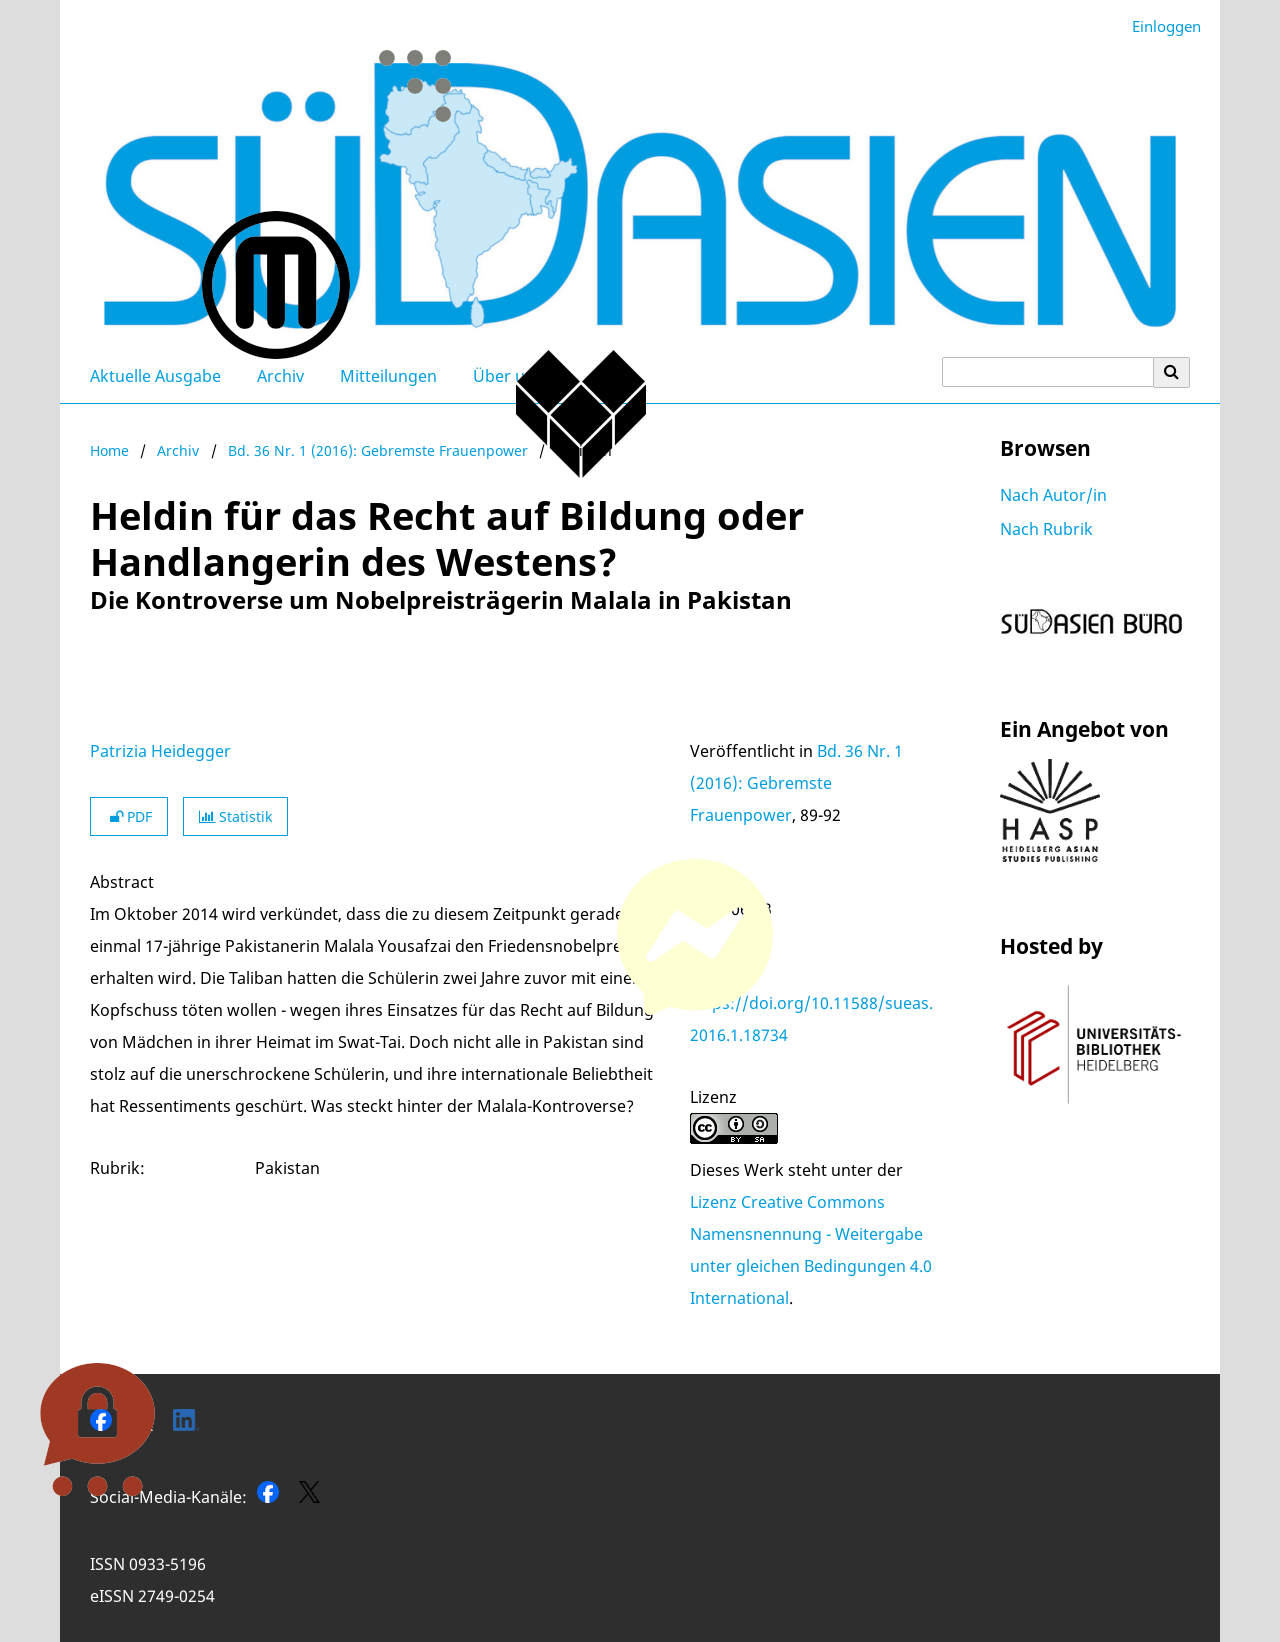 This screenshot has width=1280, height=1642. What do you see at coordinates (415, 86) in the screenshot?
I see `coderwall logo` at bounding box center [415, 86].